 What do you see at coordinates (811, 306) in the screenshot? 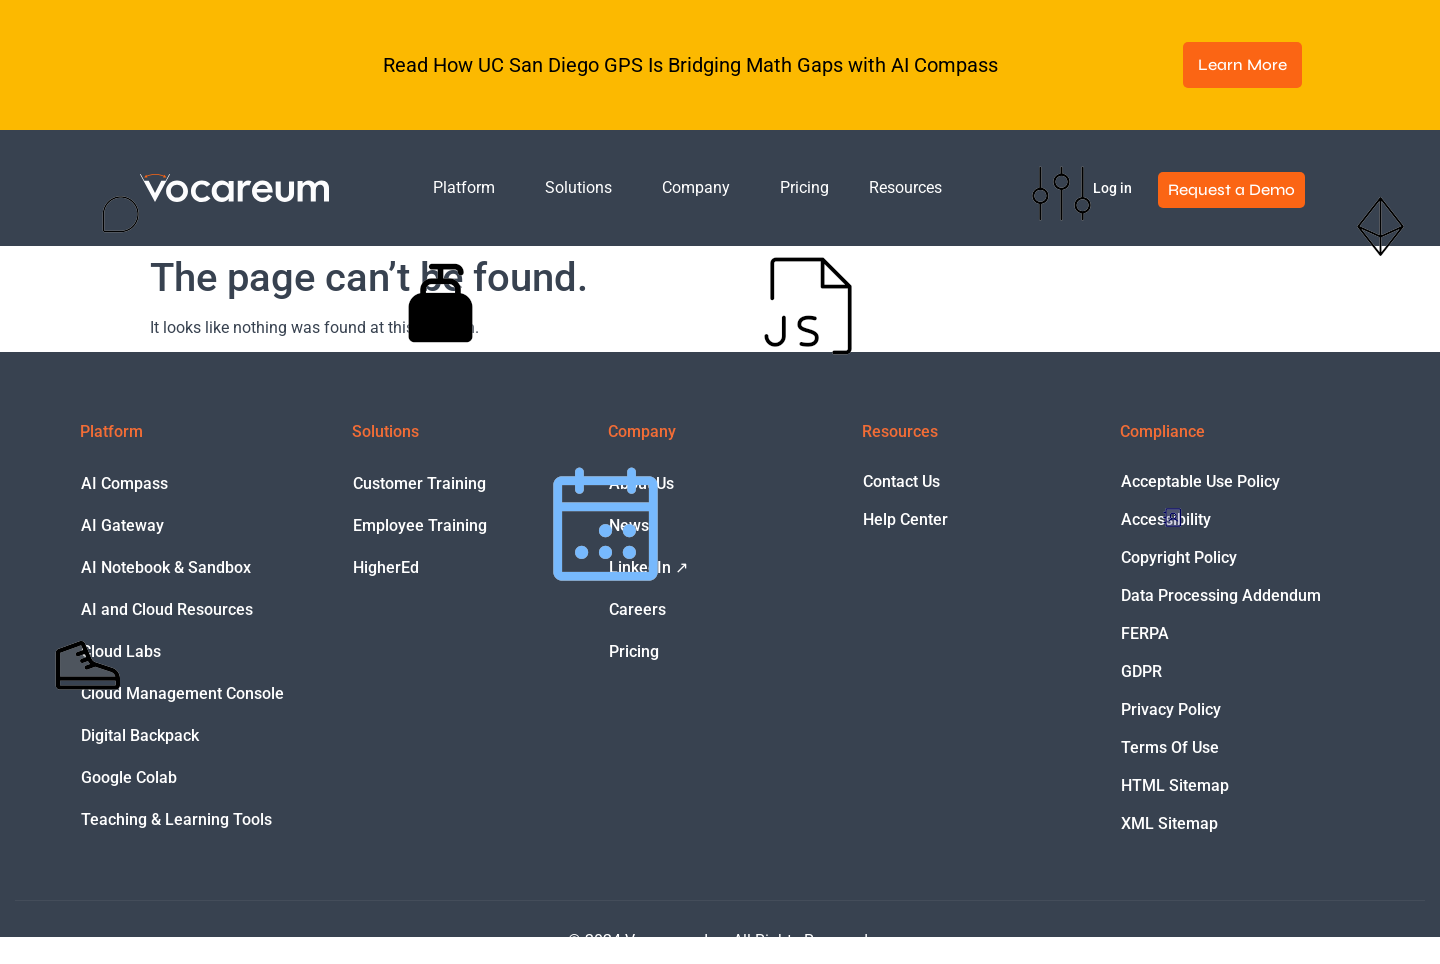
I see `a javascript file in your project` at bounding box center [811, 306].